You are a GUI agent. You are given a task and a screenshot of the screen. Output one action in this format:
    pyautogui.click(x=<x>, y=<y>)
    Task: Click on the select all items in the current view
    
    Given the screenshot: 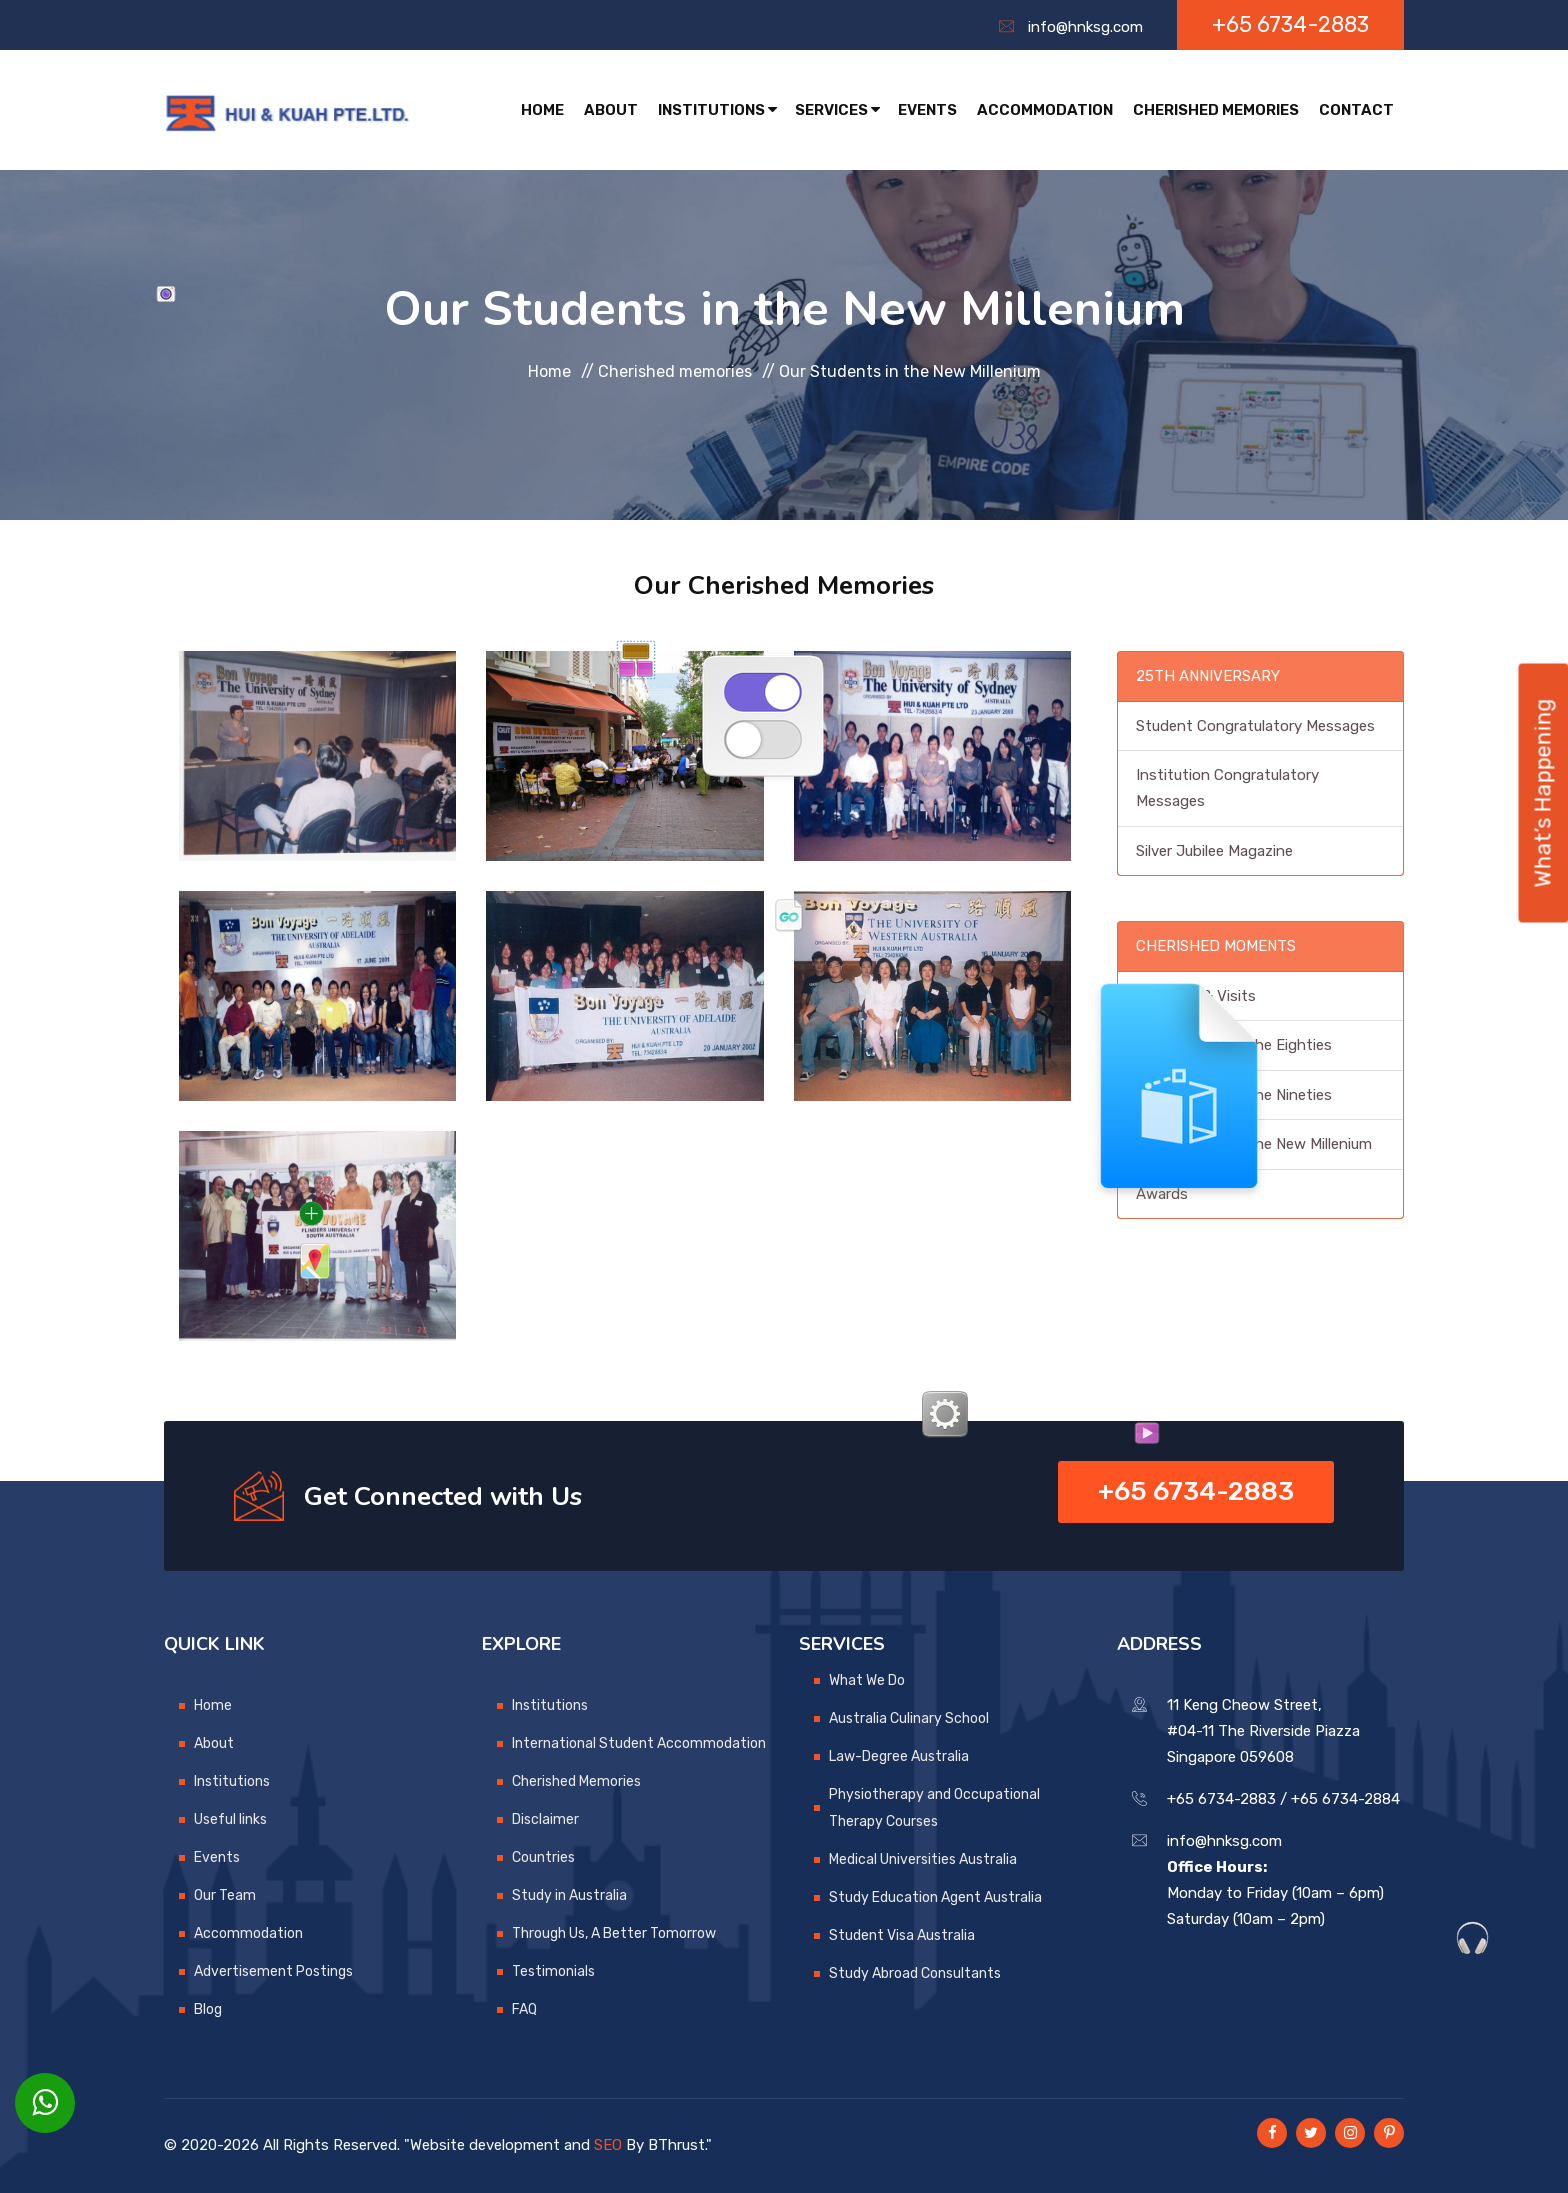 What is the action you would take?
    pyautogui.click(x=636, y=660)
    